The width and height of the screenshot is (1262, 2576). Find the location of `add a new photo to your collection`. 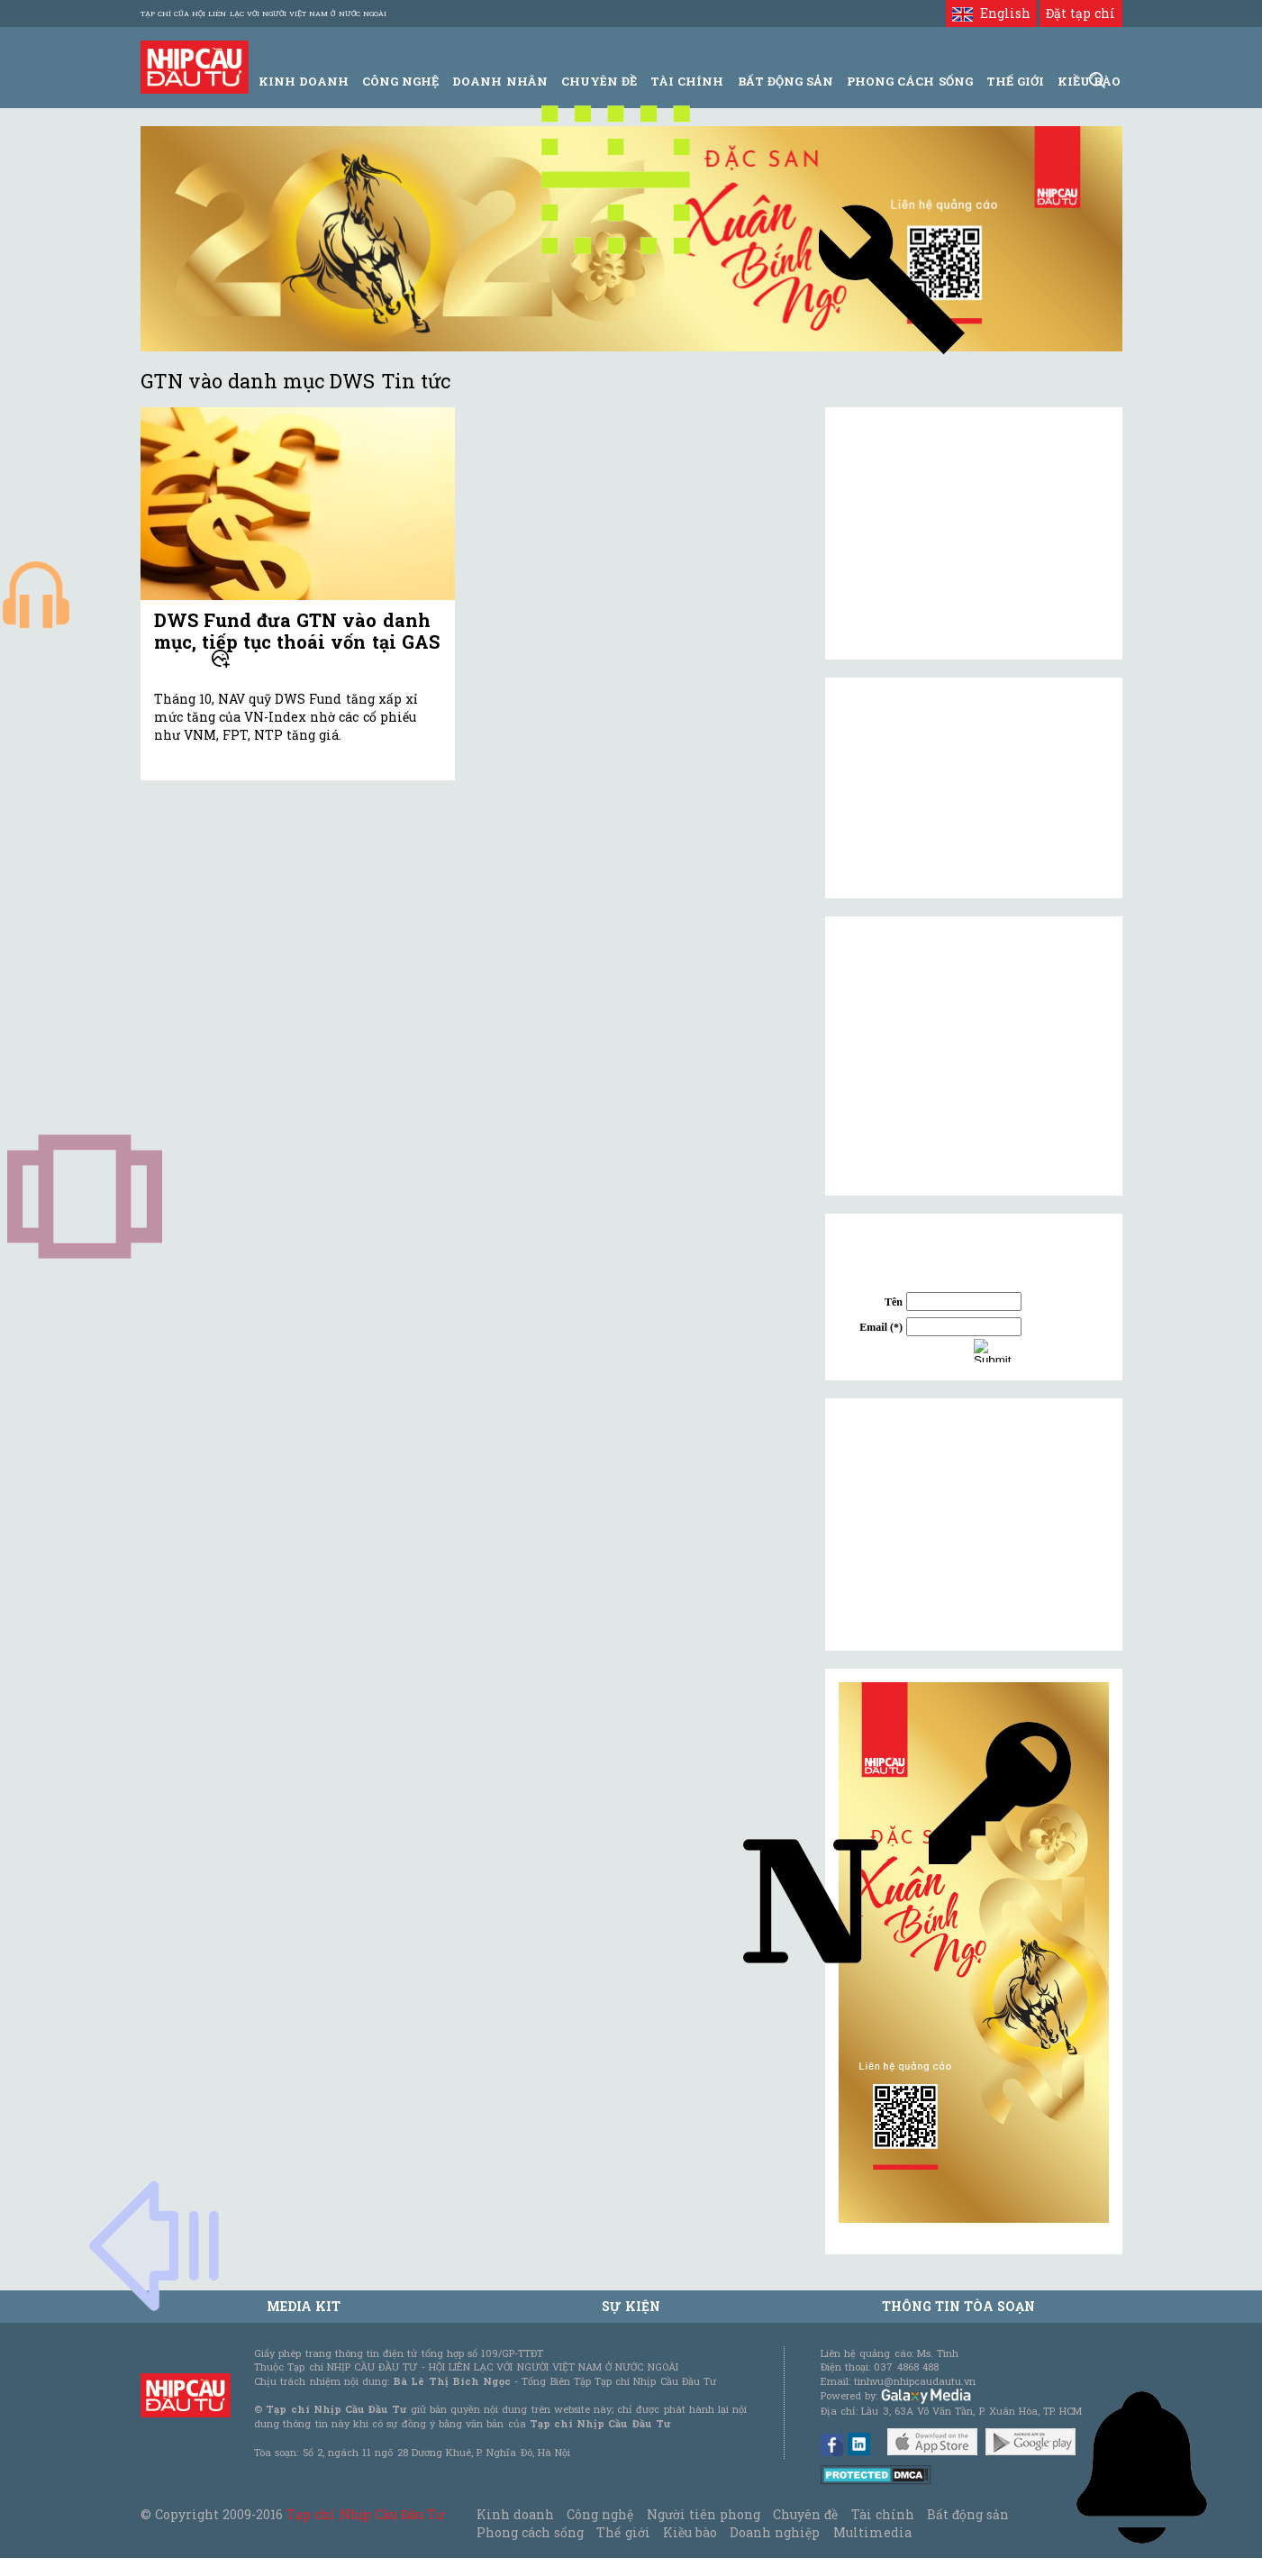

add a new photo to your collection is located at coordinates (220, 658).